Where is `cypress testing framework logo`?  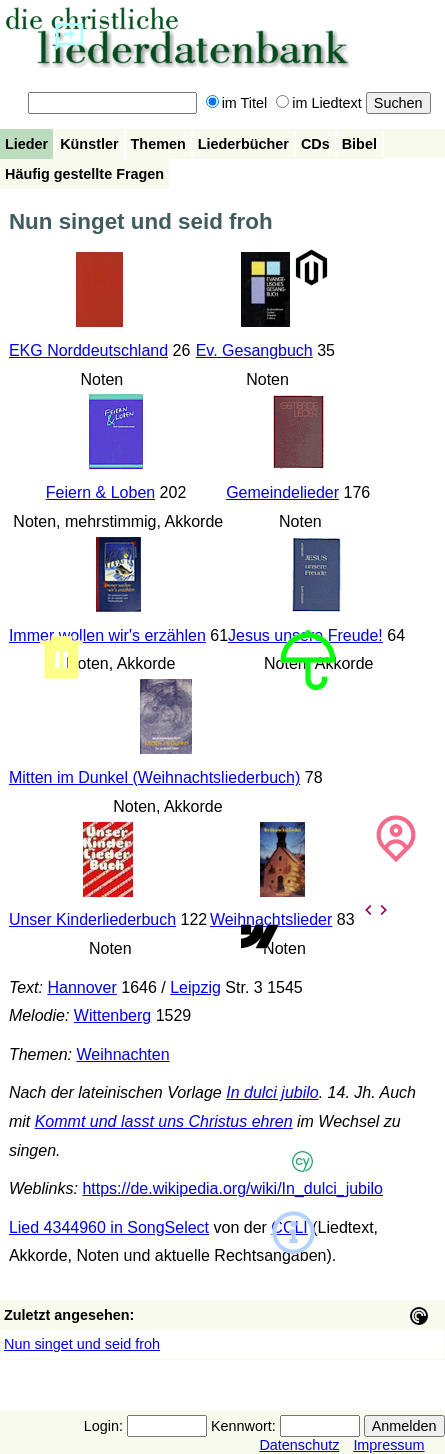
cypress testing framework logo is located at coordinates (302, 1161).